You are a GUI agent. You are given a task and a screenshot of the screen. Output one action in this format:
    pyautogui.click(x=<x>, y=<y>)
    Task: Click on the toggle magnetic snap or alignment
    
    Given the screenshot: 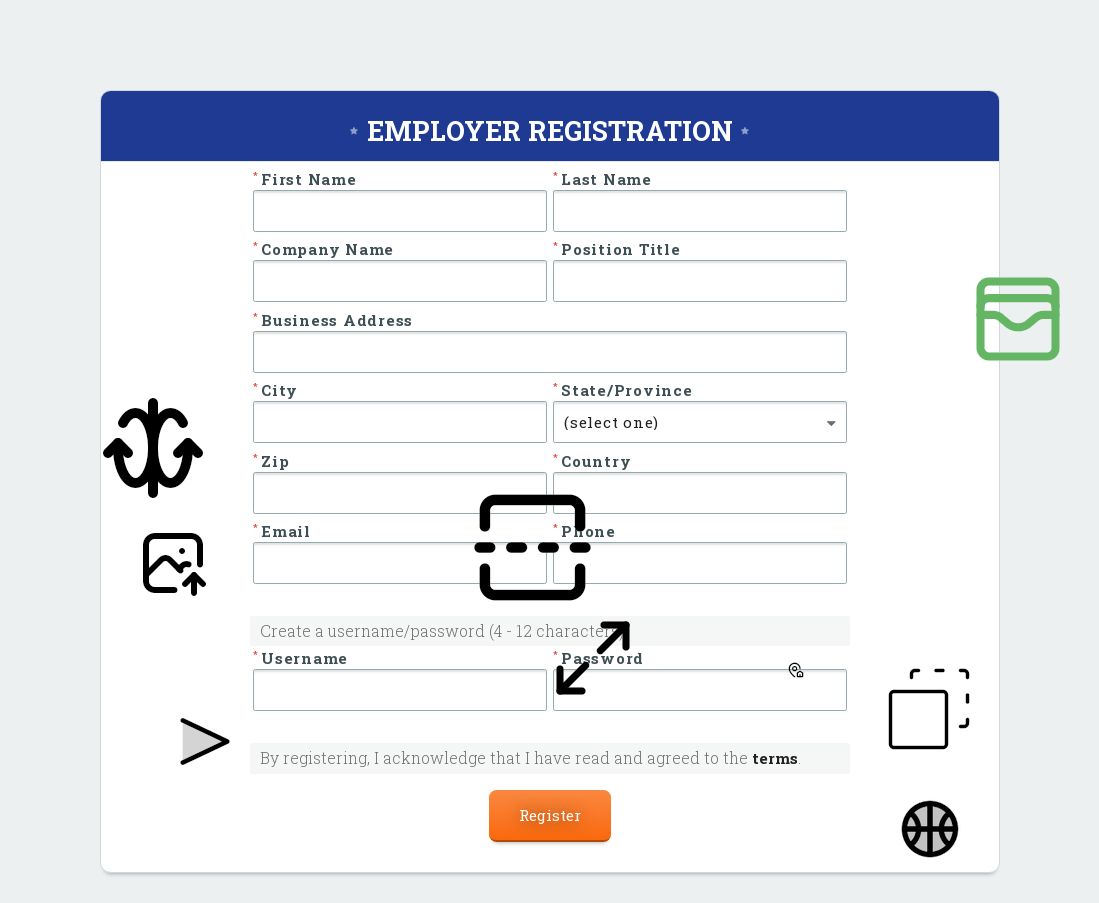 What is the action you would take?
    pyautogui.click(x=153, y=448)
    